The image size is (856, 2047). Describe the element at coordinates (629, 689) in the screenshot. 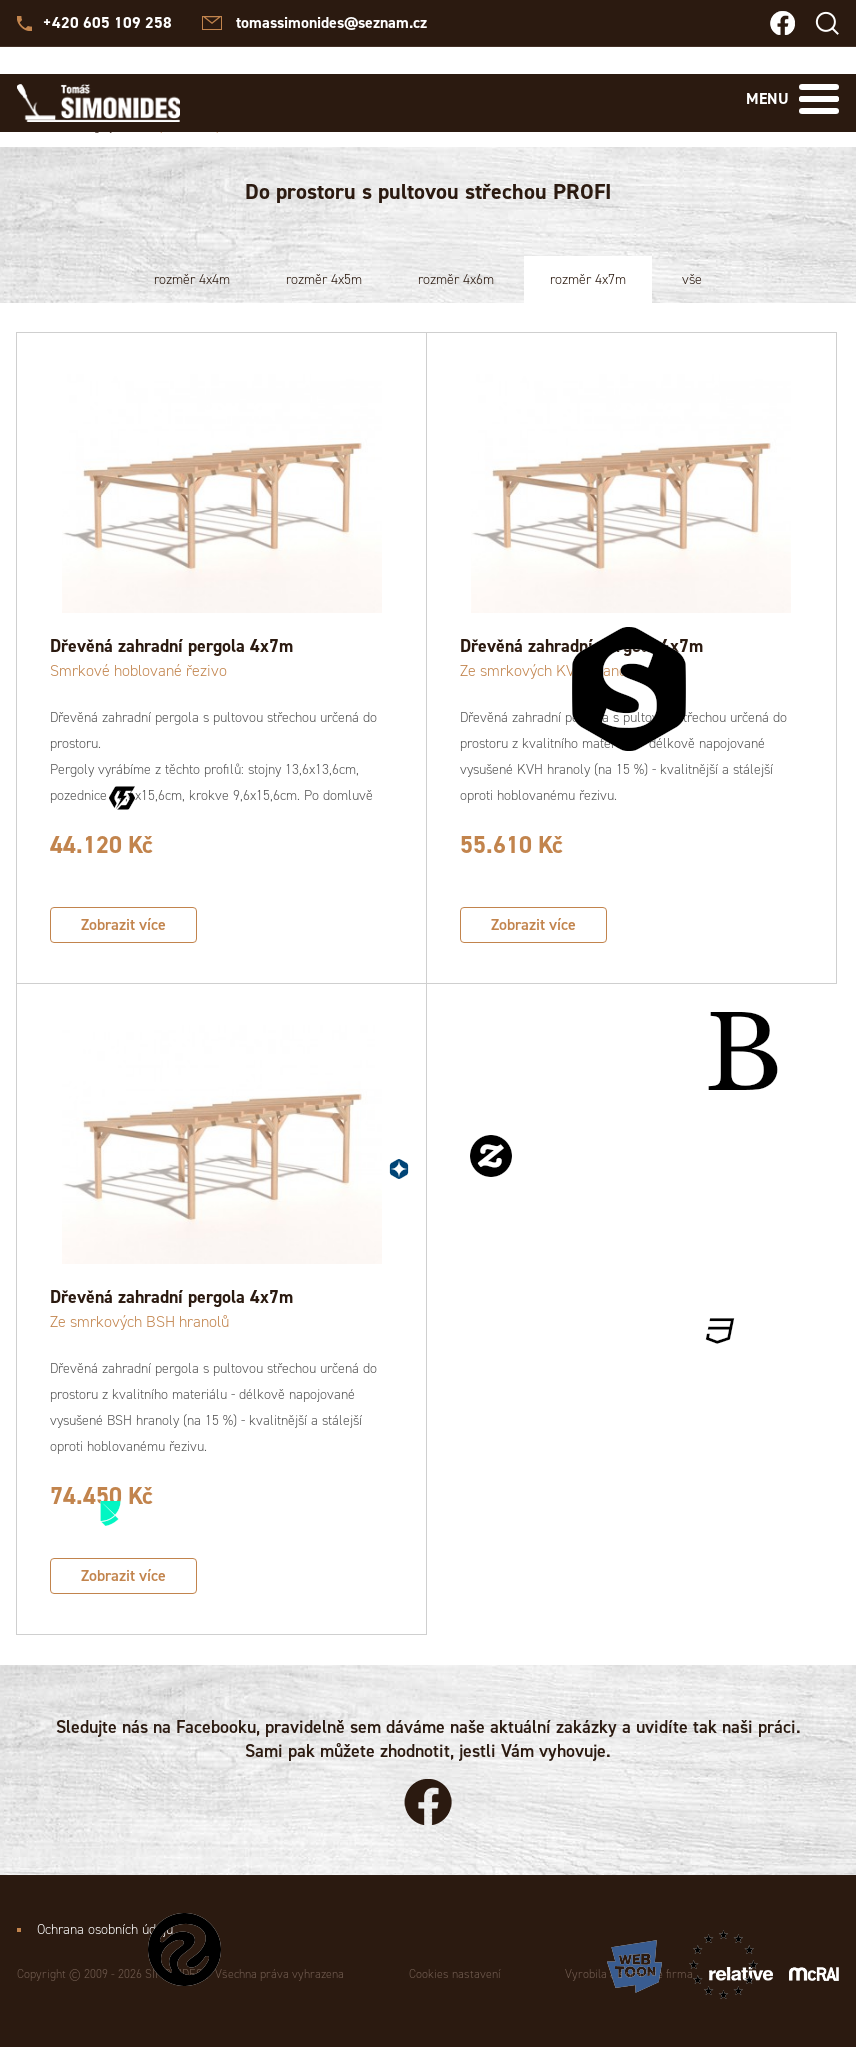

I see `visit the SPOJ competitive programming platform` at that location.